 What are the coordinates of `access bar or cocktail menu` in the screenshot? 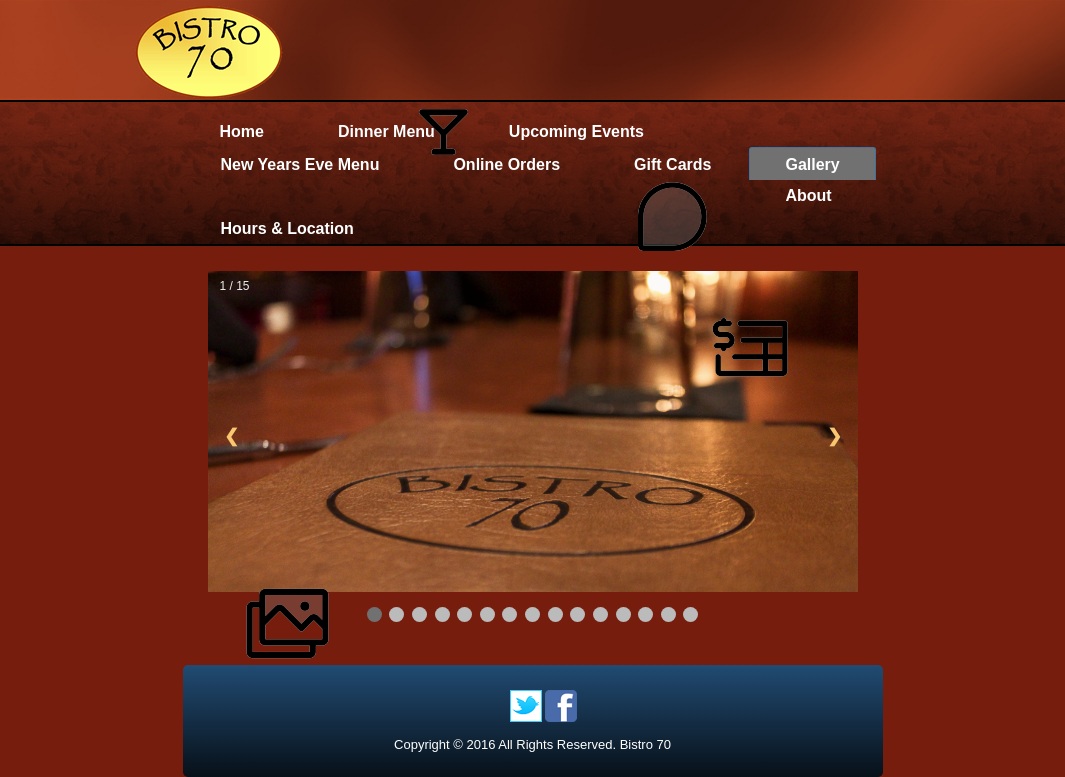 It's located at (443, 130).